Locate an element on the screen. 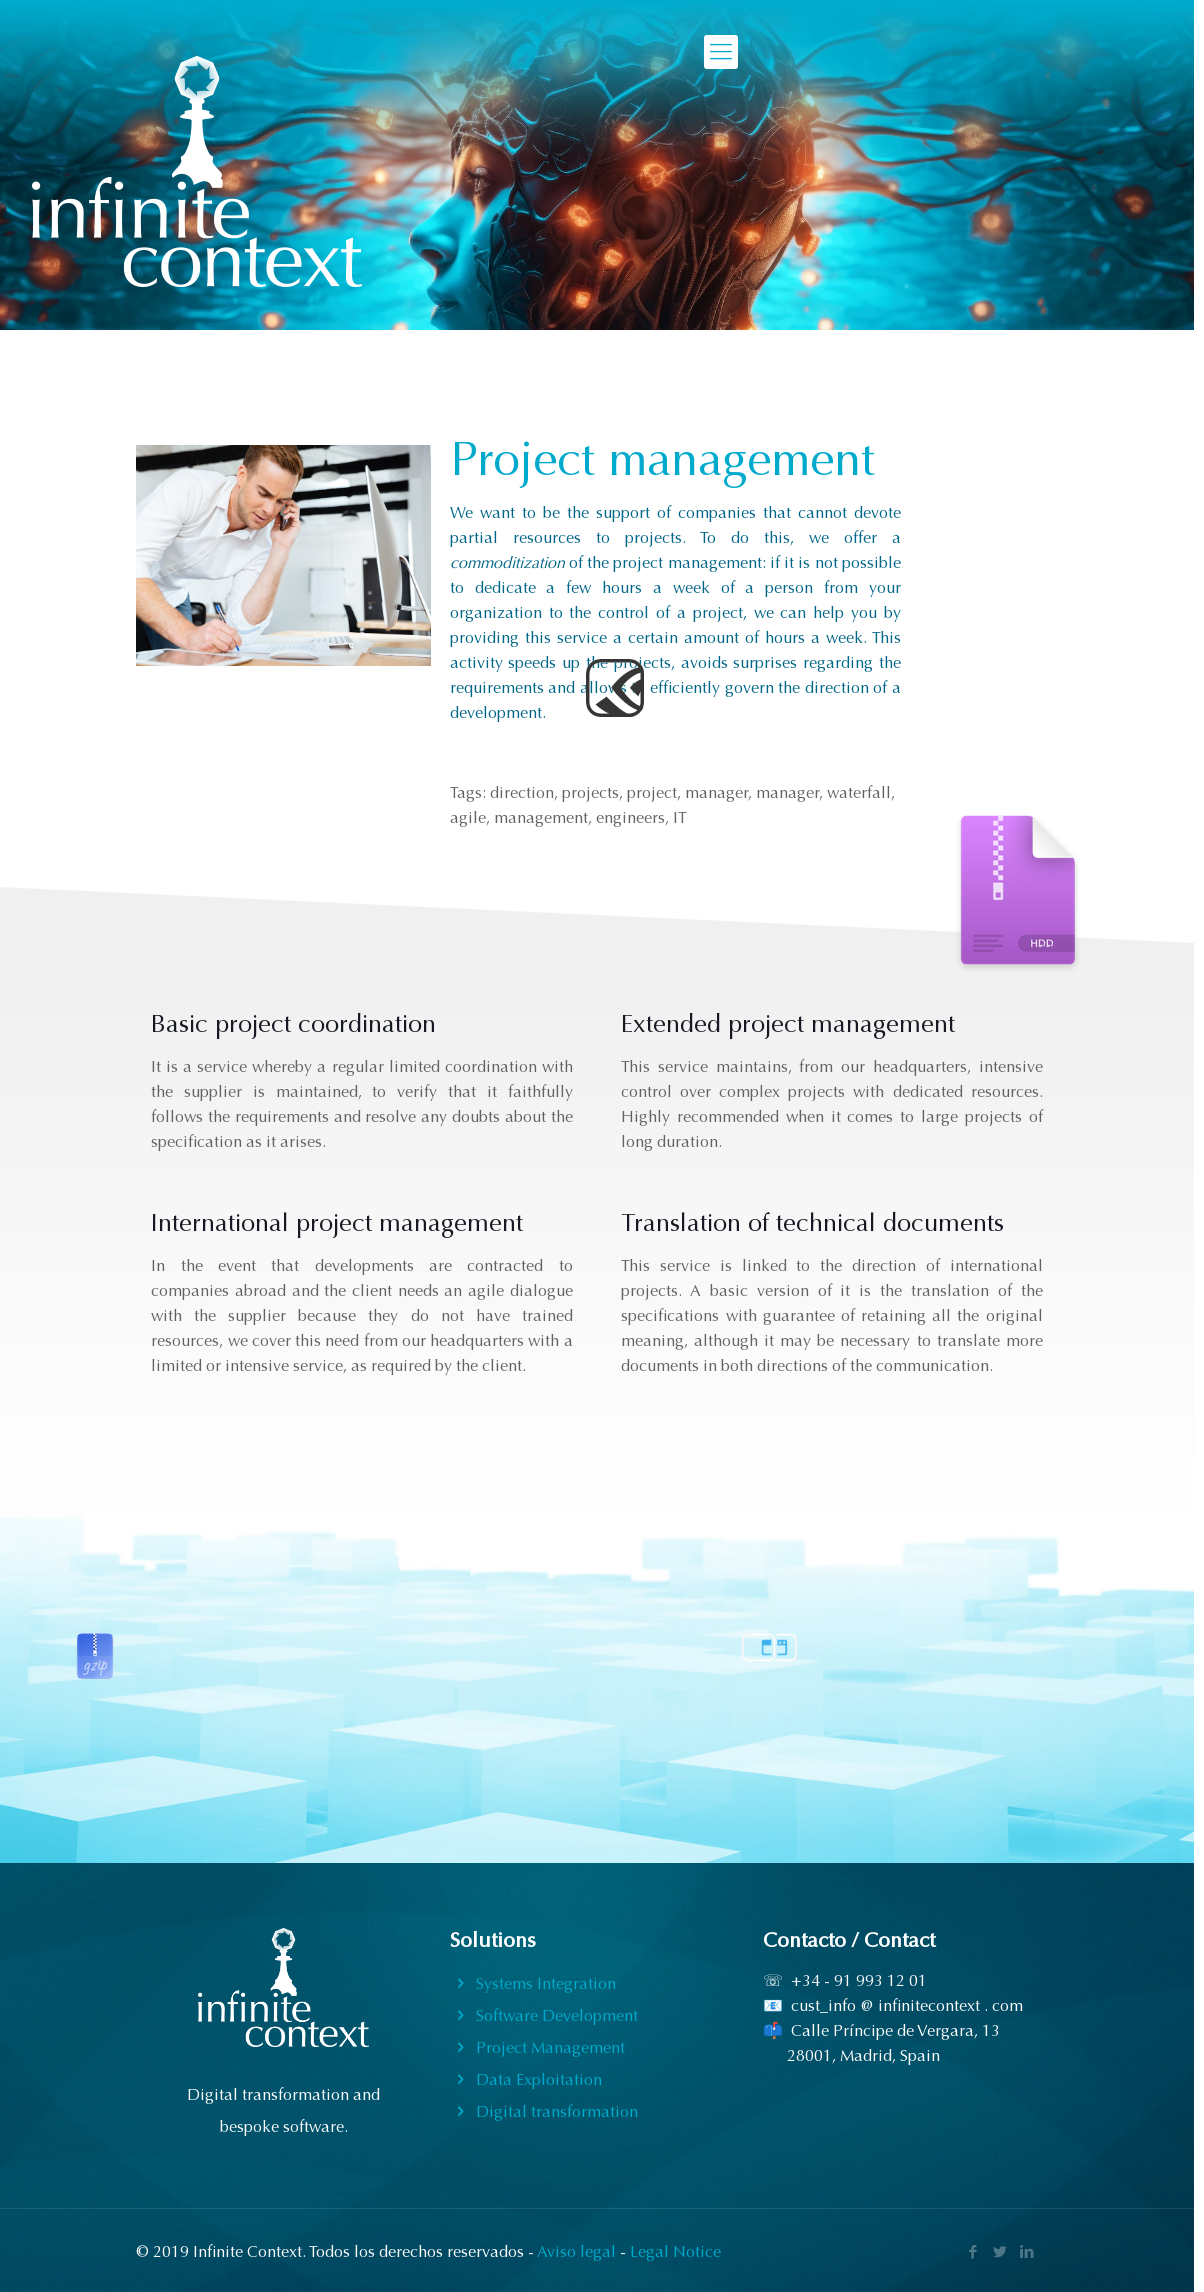 Image resolution: width=1204 pixels, height=2292 pixels. side-by-side window layout with focus on right screen is located at coordinates (769, 1647).